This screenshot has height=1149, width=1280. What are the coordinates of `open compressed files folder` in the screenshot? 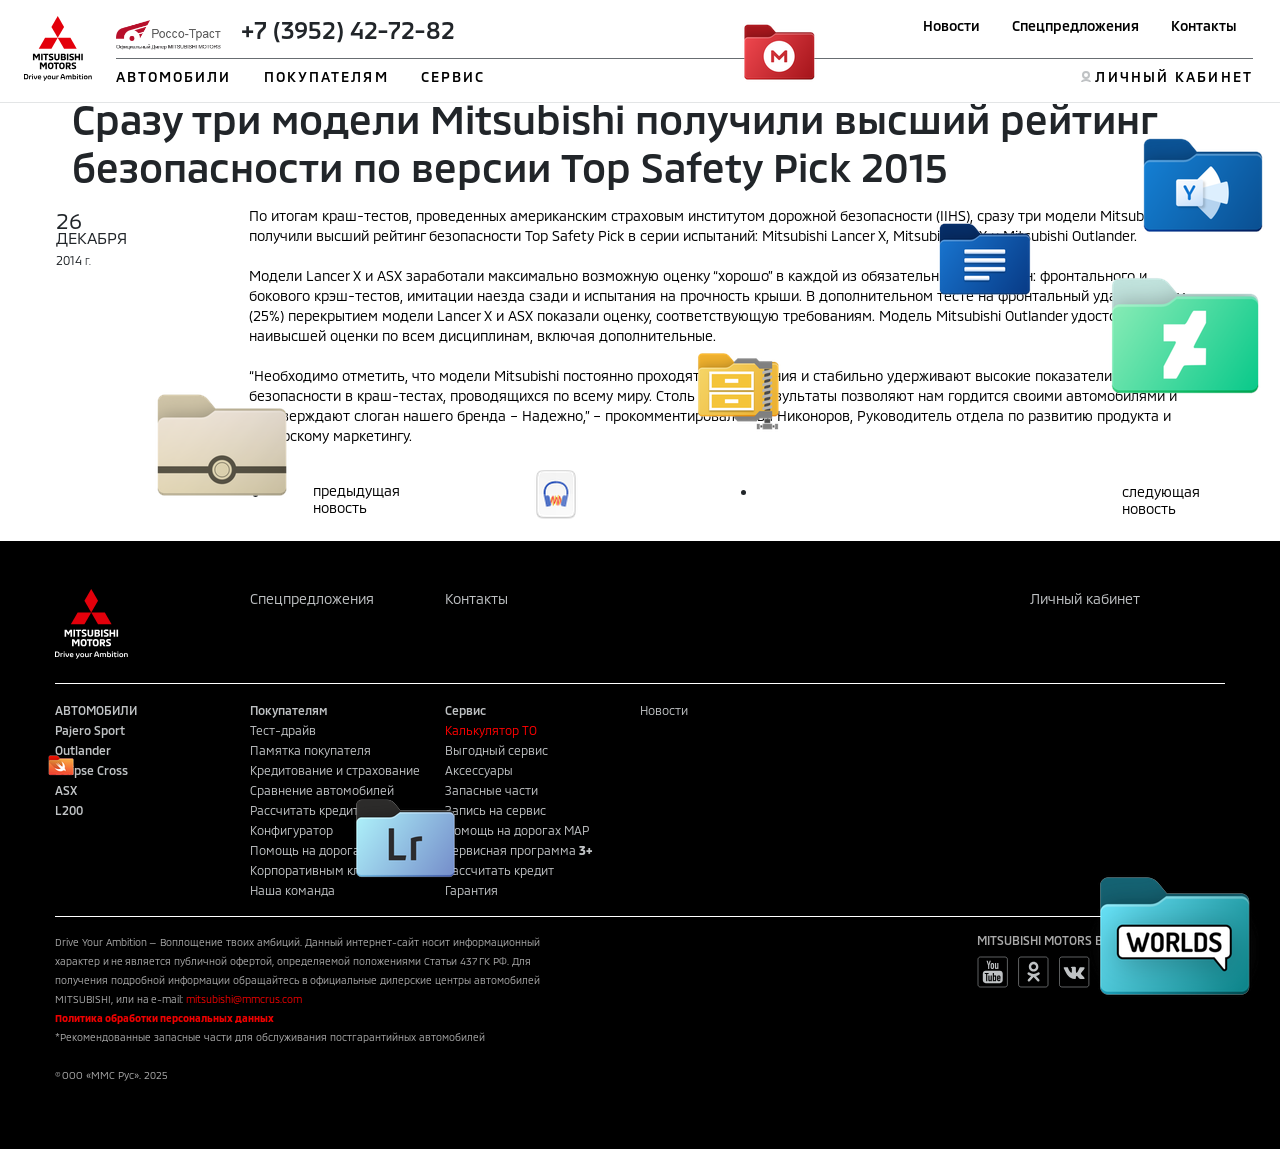 It's located at (738, 387).